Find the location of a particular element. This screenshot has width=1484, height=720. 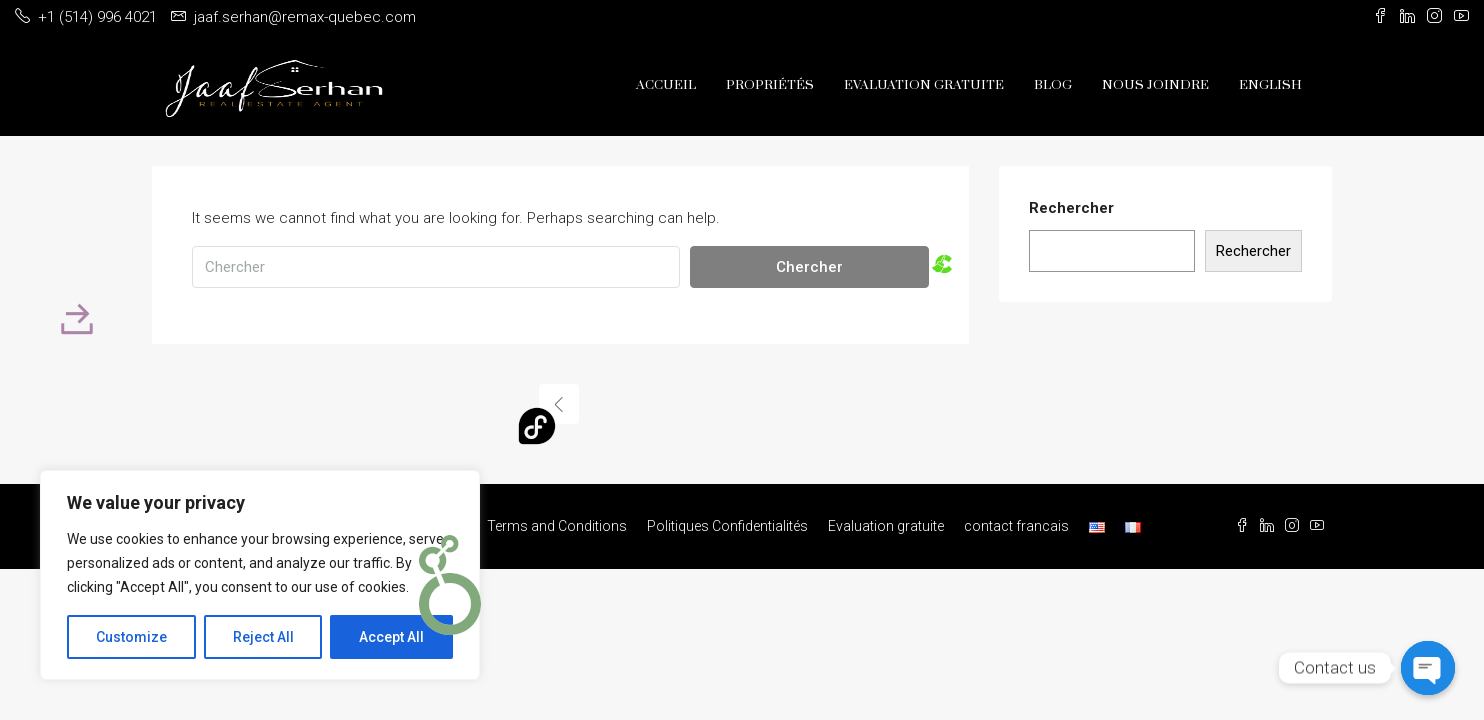

open CCleaner application is located at coordinates (942, 264).